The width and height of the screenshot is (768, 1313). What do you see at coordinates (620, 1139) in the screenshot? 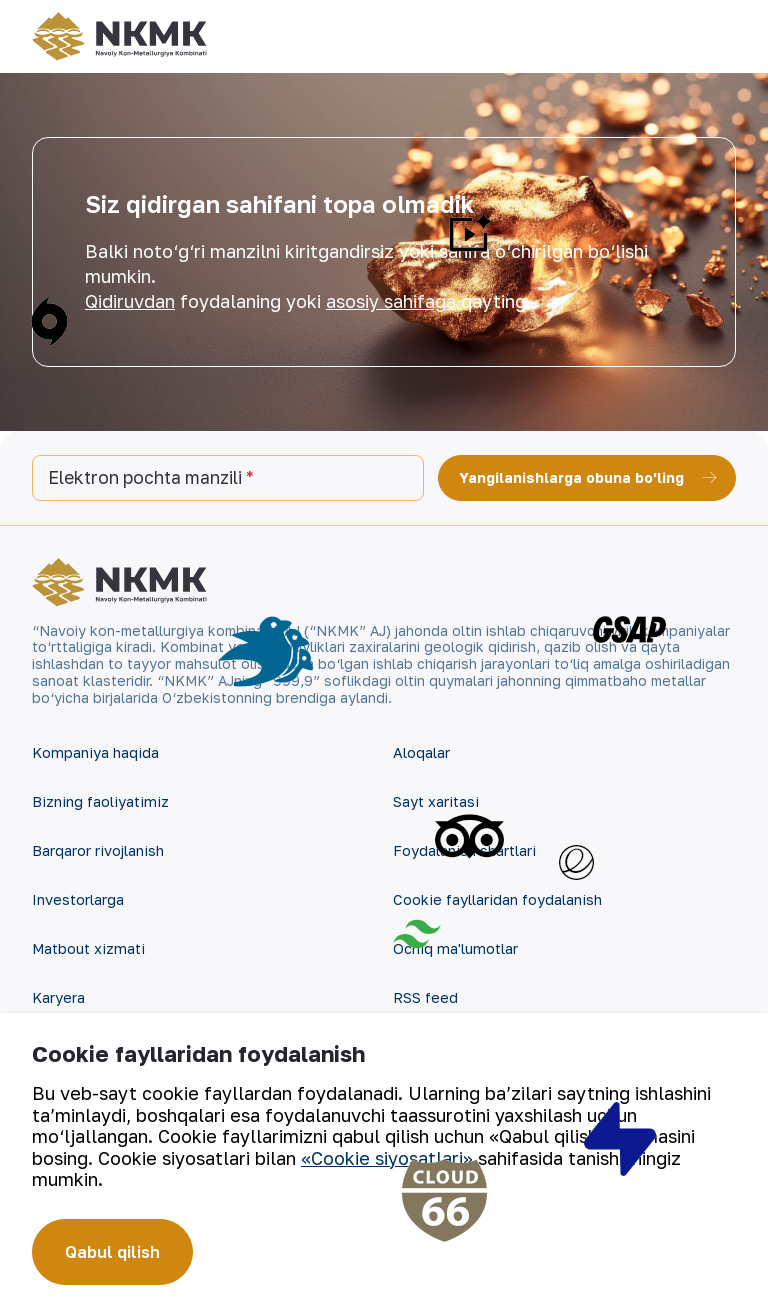
I see `supabase logo` at bounding box center [620, 1139].